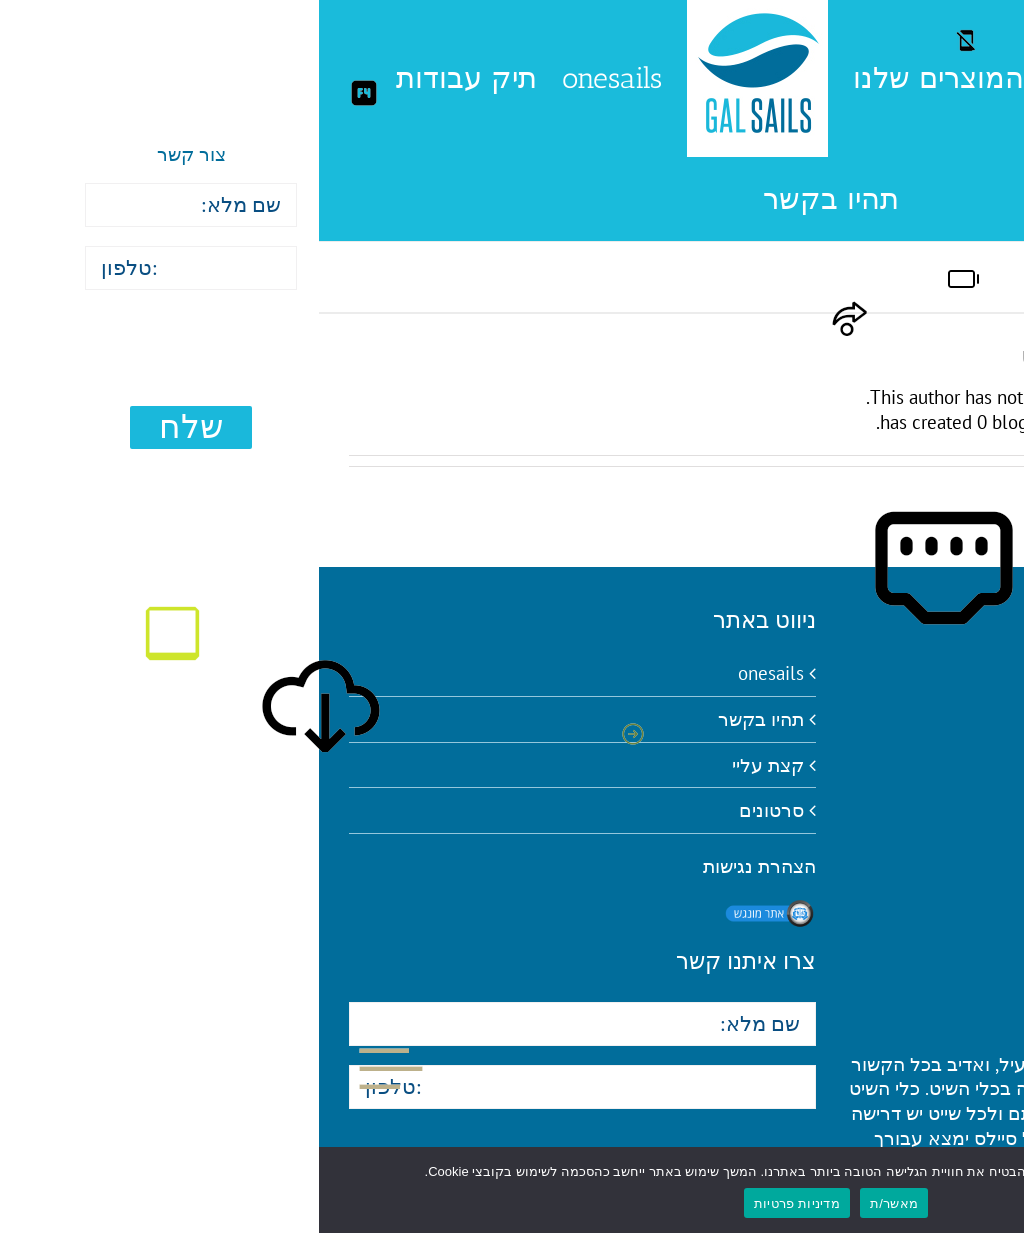 The image size is (1024, 1233). Describe the element at coordinates (364, 93) in the screenshot. I see `keyboard shortcut indicator for F4 function key` at that location.